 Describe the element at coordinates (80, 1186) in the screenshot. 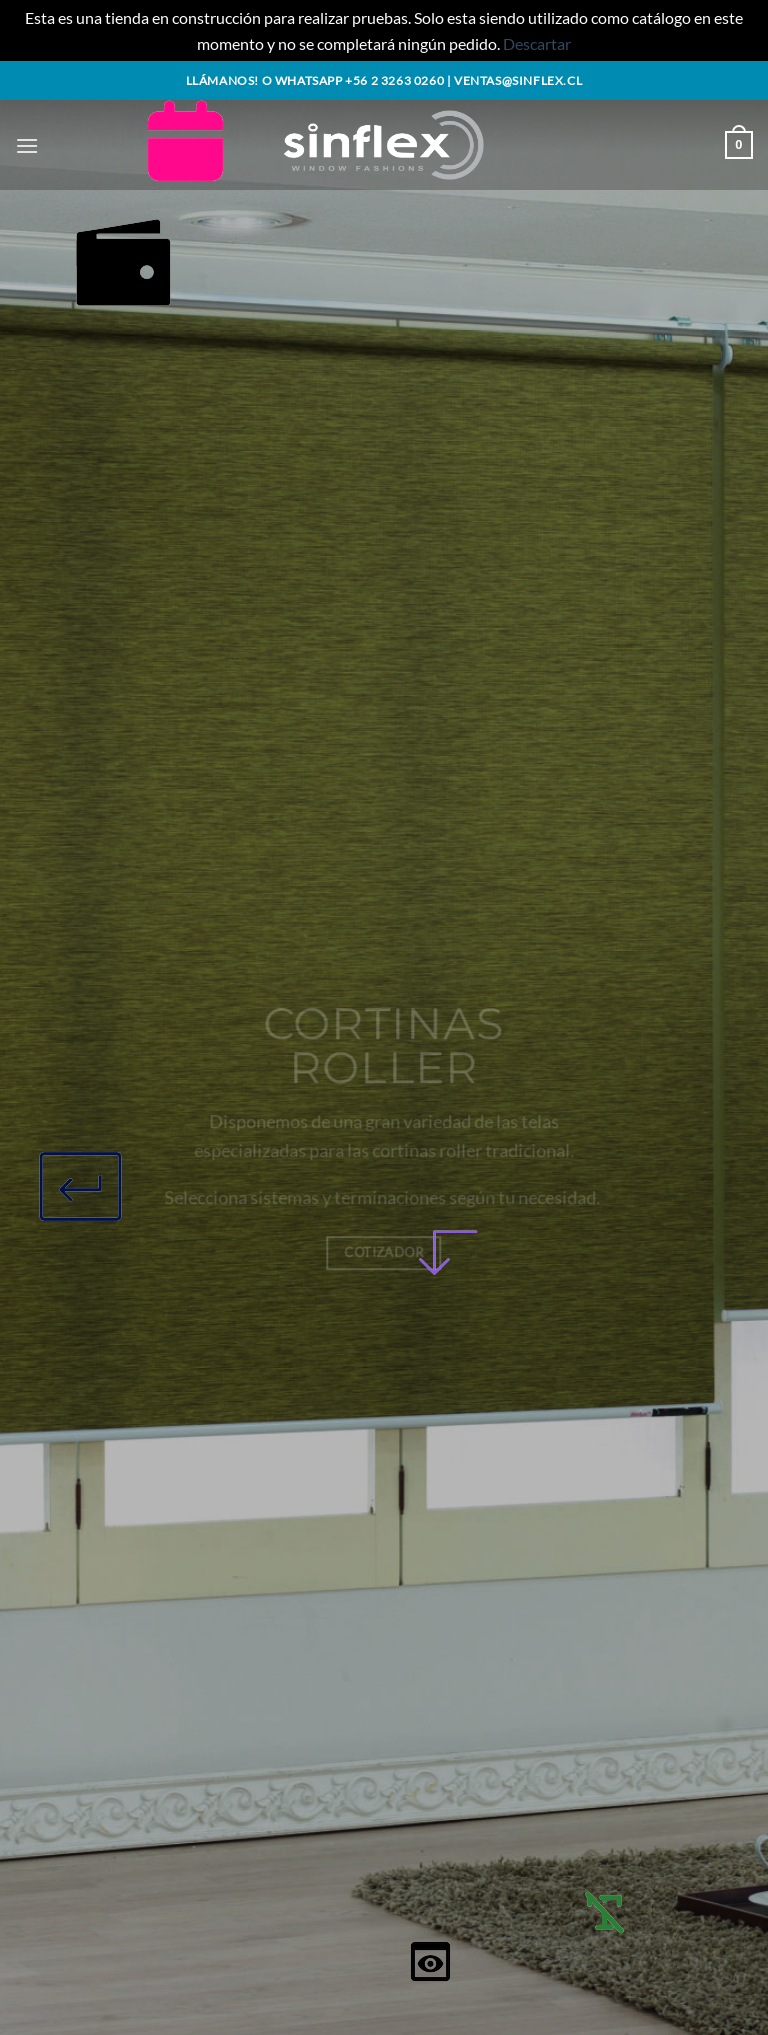

I see `press enter or return key` at that location.